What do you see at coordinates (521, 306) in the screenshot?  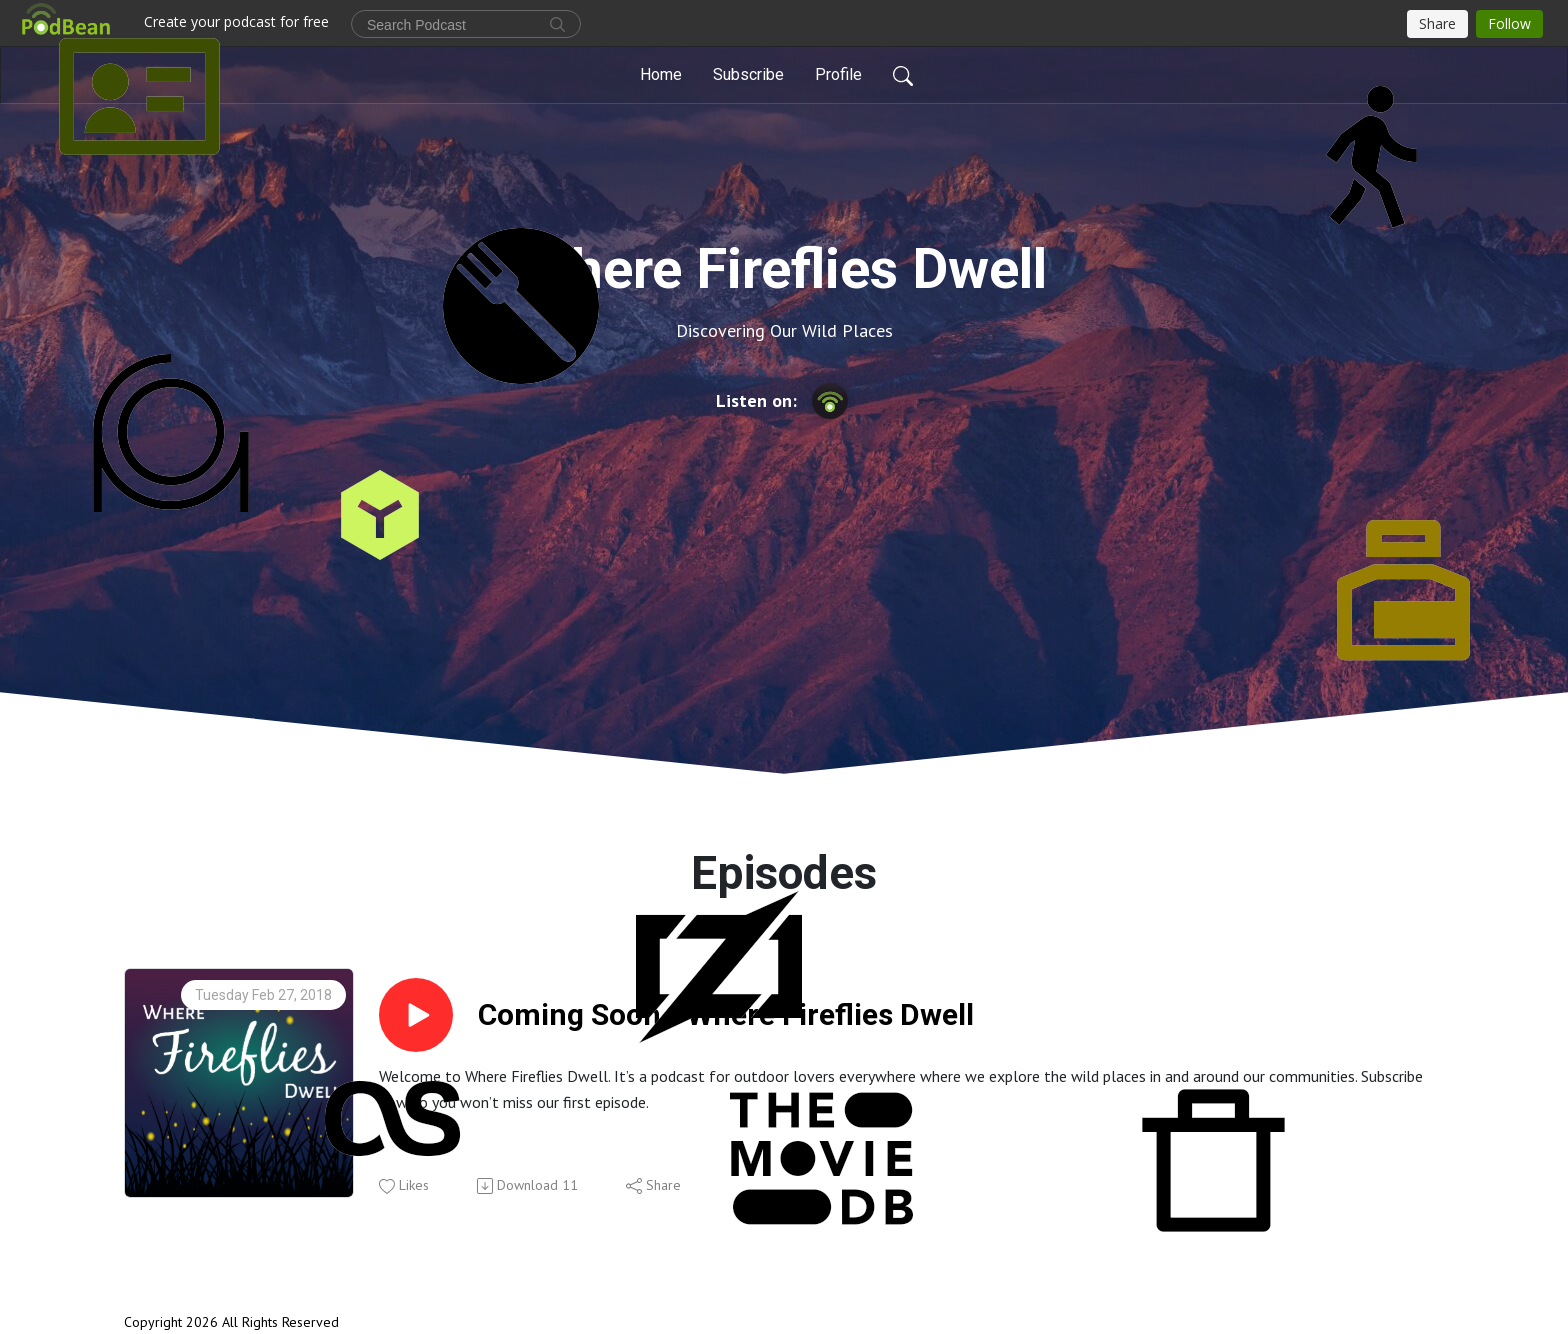 I see `visit Greasy Fork website` at bounding box center [521, 306].